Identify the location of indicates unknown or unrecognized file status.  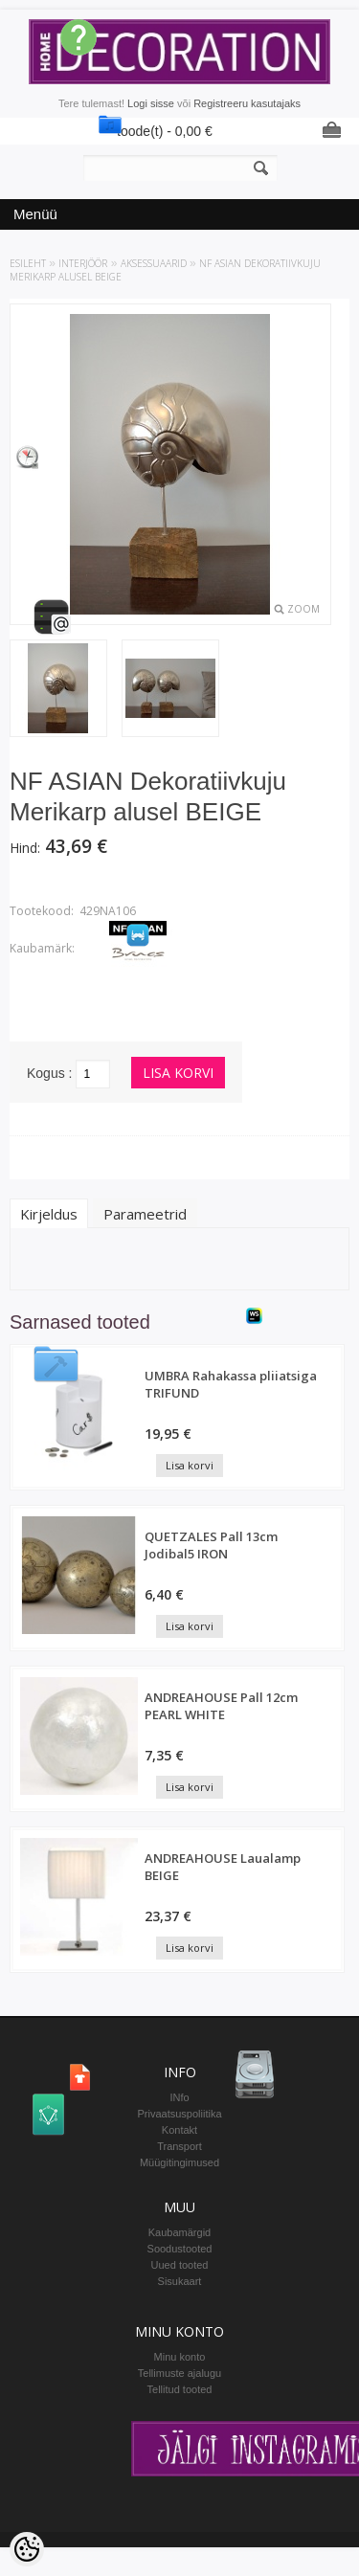
(79, 37).